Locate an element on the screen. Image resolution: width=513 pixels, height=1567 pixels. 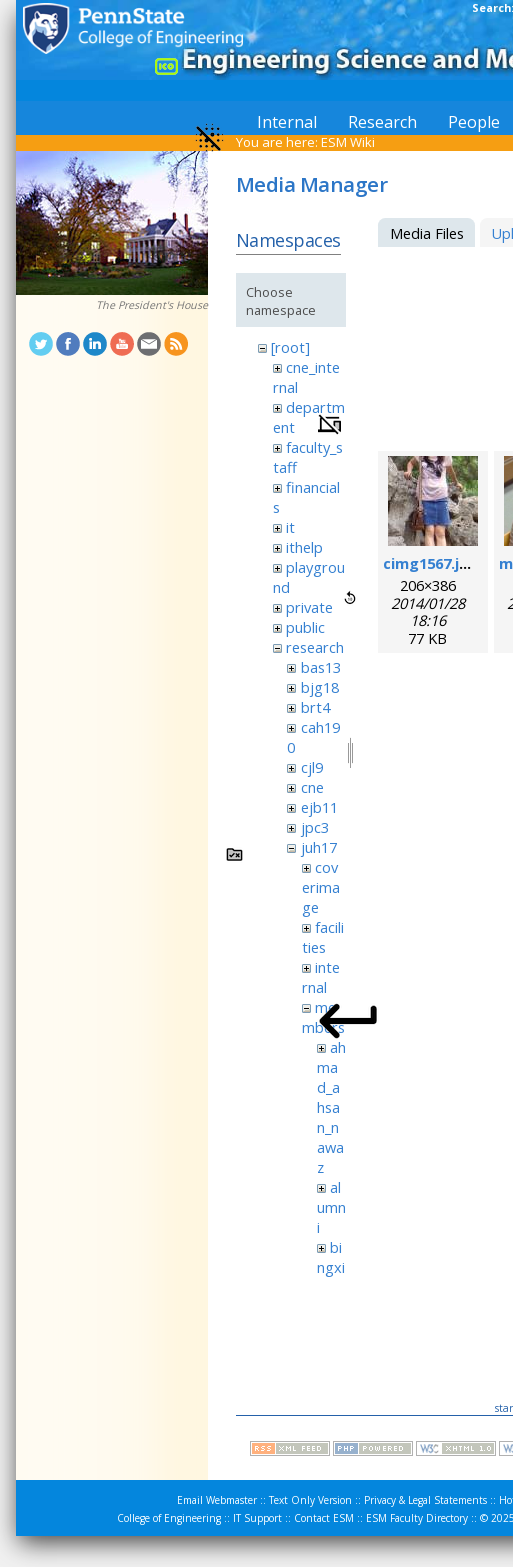
access folder with validation rules is located at coordinates (234, 854).